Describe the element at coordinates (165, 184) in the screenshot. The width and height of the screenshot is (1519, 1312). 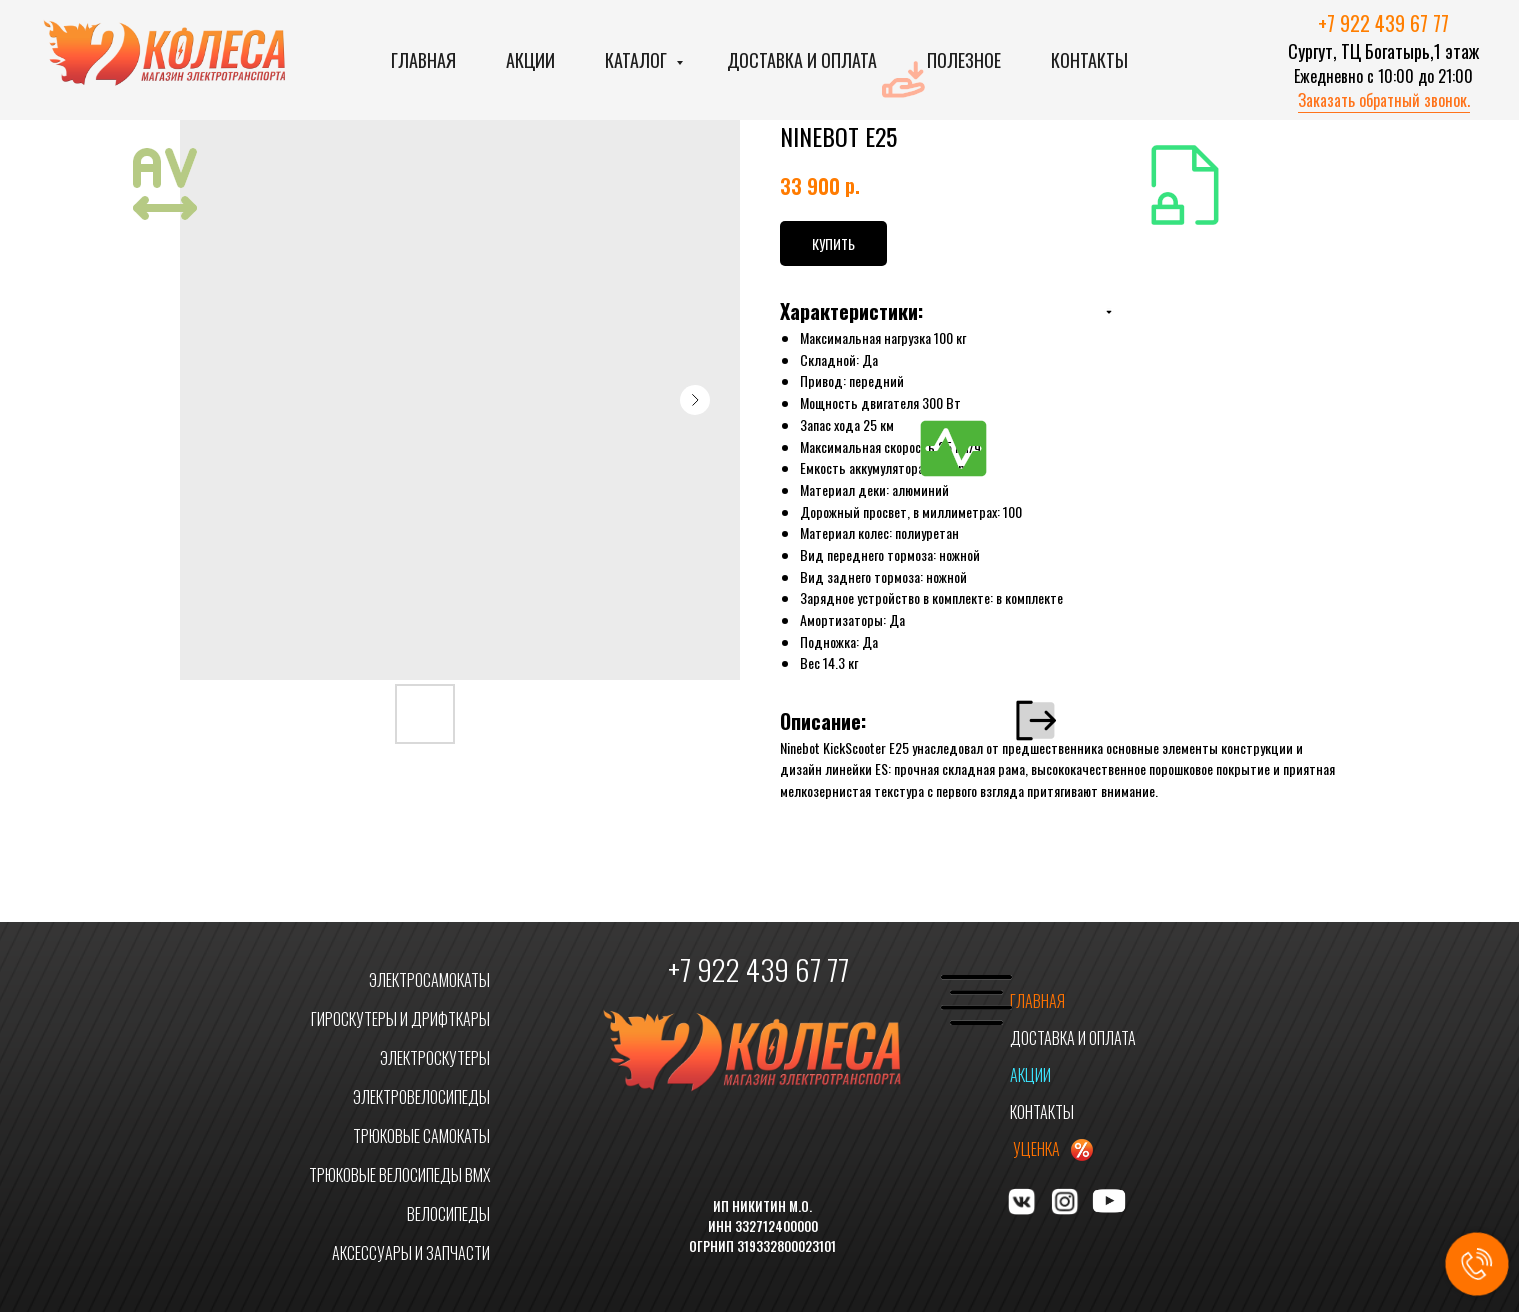
I see `adjust letter spacing in text` at that location.